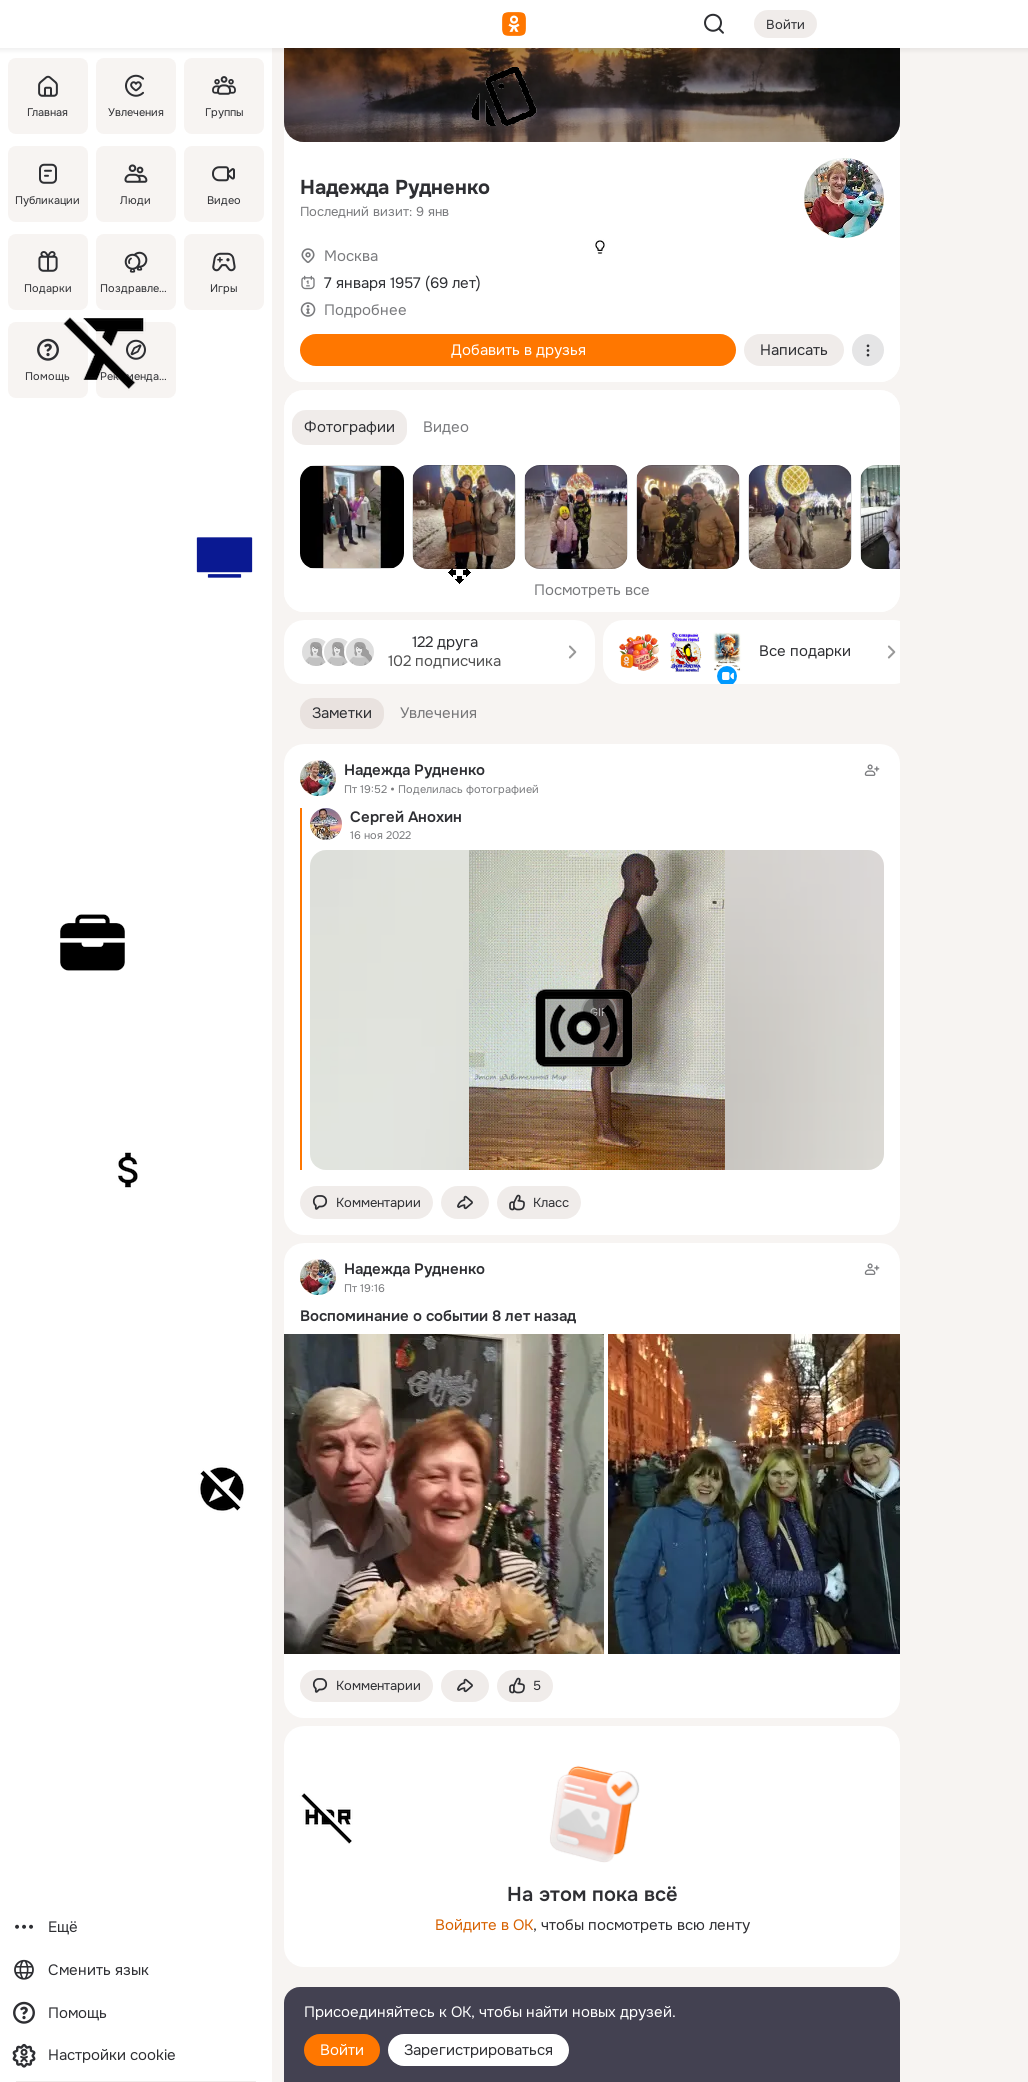  I want to click on move or drag this element freely, so click(459, 572).